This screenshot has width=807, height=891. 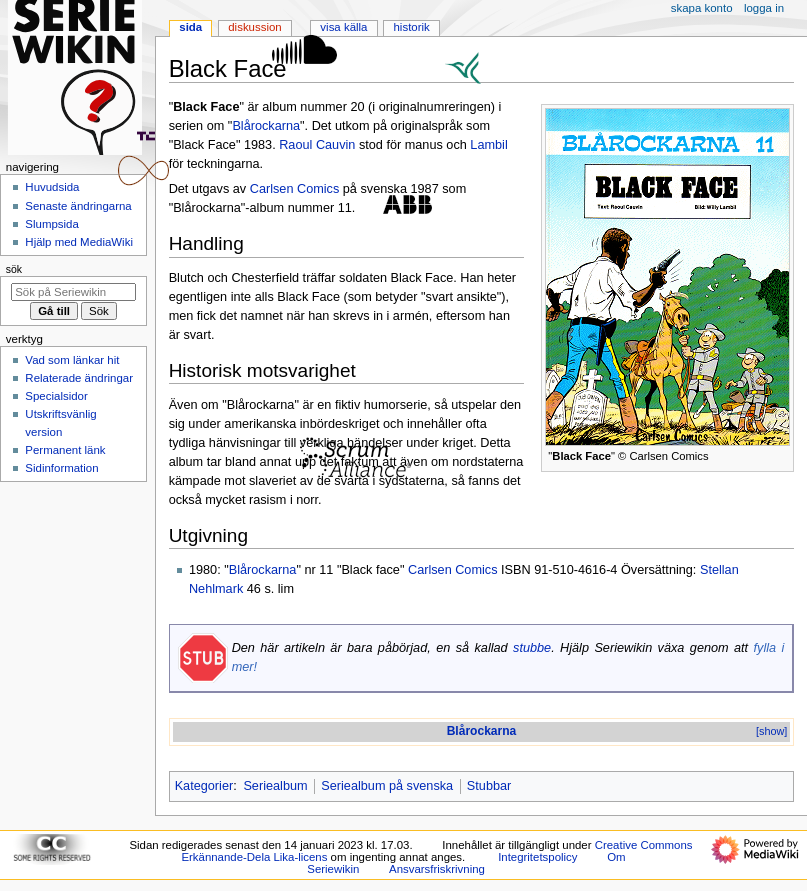 What do you see at coordinates (304, 49) in the screenshot?
I see `open SoundCloud app` at bounding box center [304, 49].